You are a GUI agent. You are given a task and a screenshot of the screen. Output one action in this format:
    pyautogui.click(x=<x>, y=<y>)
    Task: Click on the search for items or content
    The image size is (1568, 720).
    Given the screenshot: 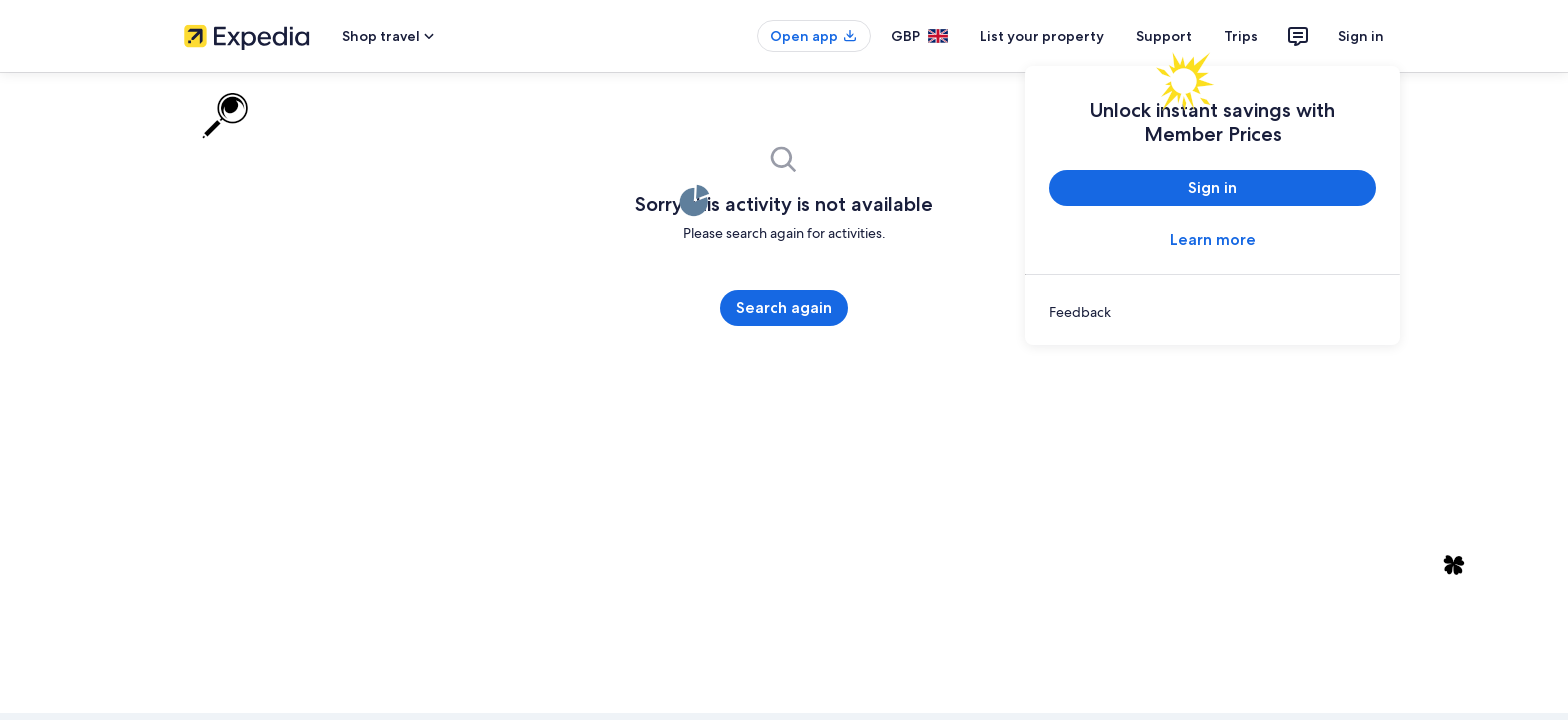 What is the action you would take?
    pyautogui.click(x=225, y=116)
    